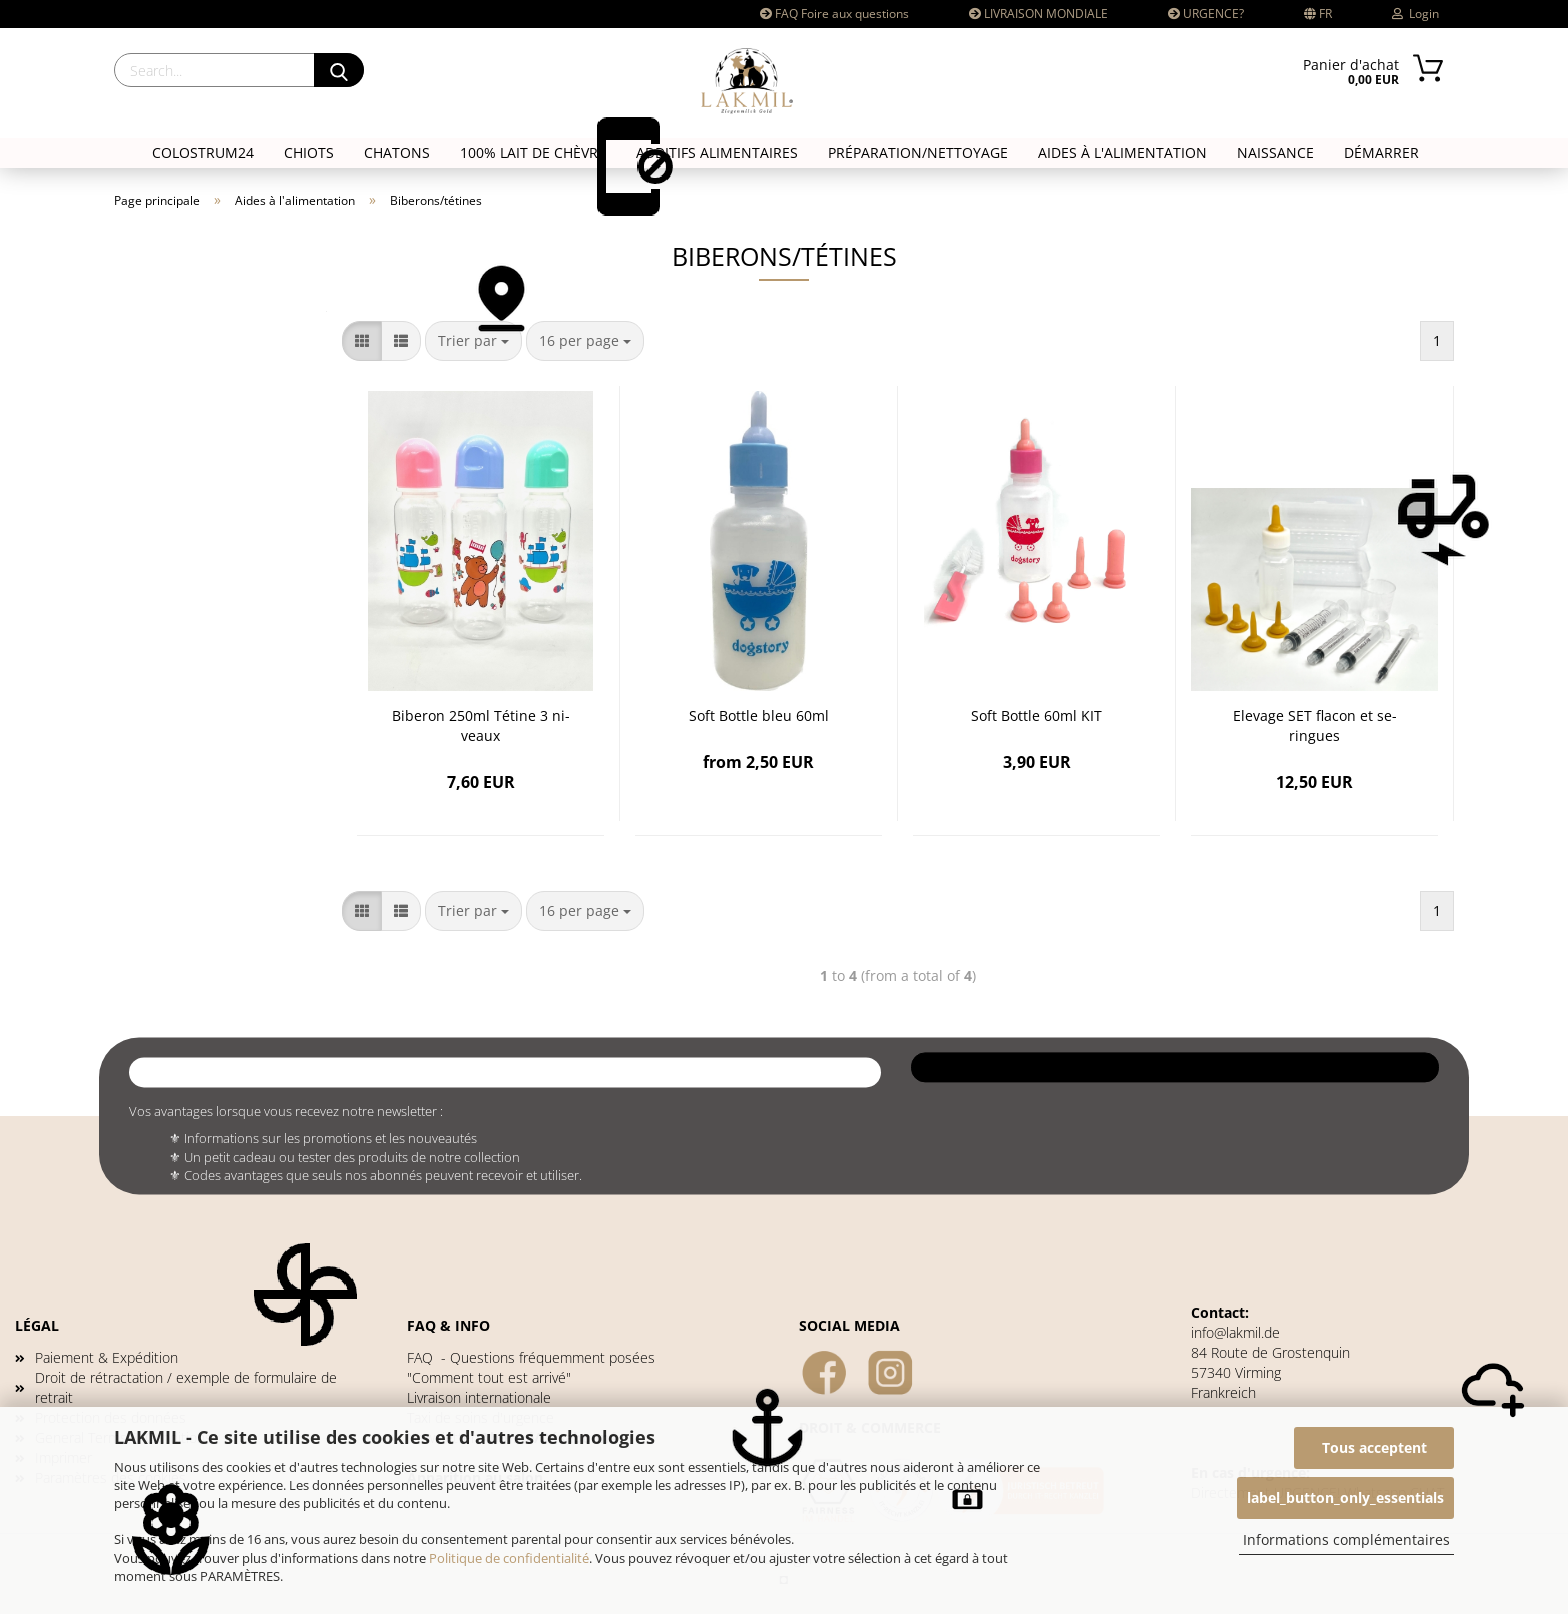 Image resolution: width=1568 pixels, height=1614 pixels. I want to click on anchor a position or element in place, so click(767, 1427).